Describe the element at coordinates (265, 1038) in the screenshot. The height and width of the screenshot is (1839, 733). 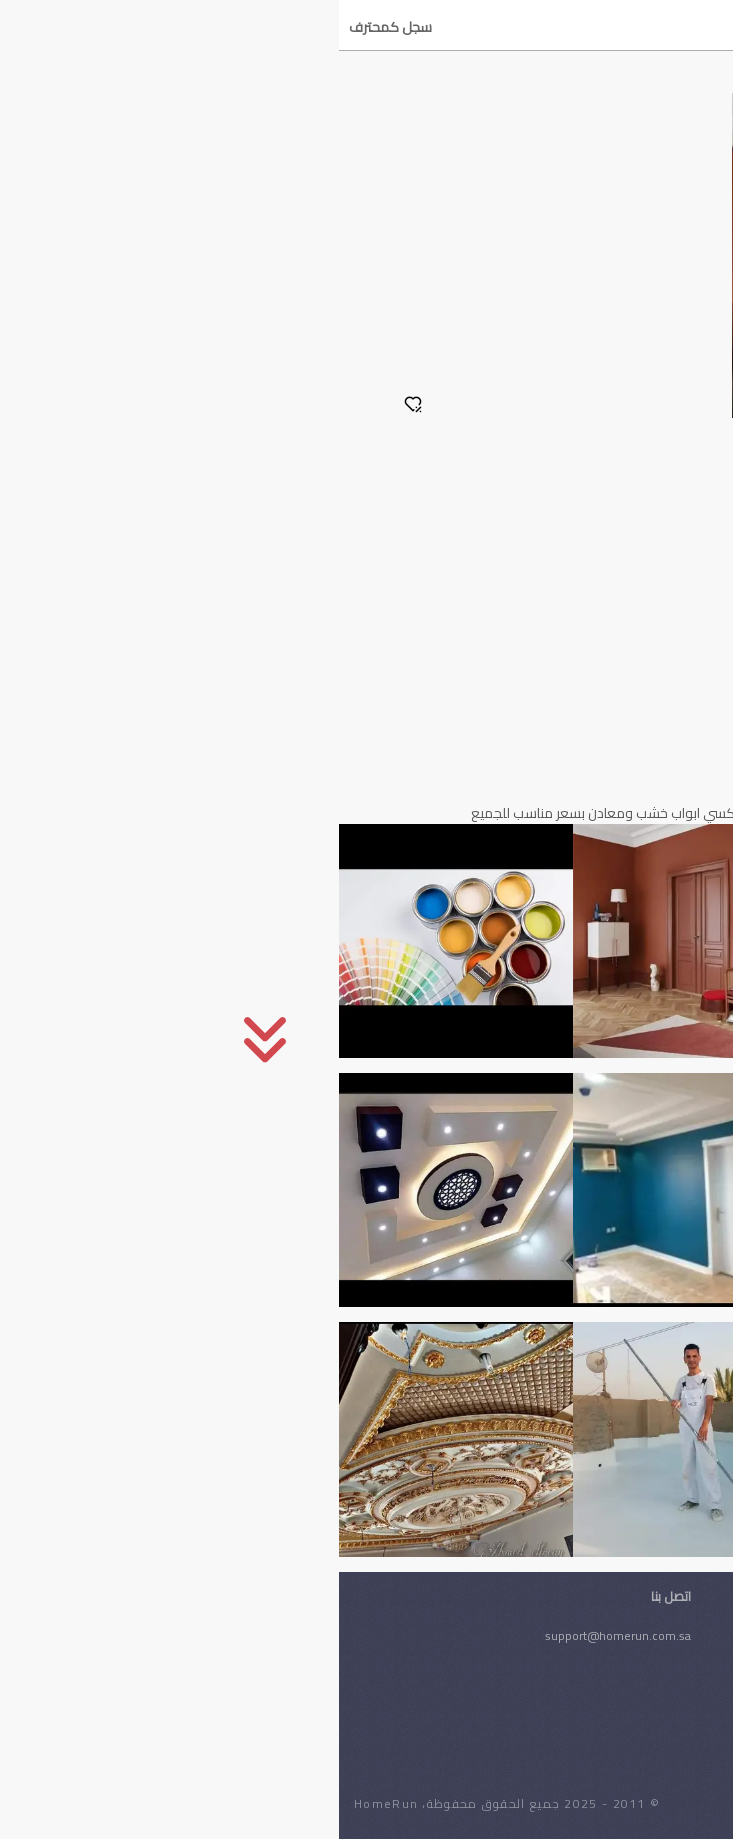
I see `scroll down or view more content` at that location.